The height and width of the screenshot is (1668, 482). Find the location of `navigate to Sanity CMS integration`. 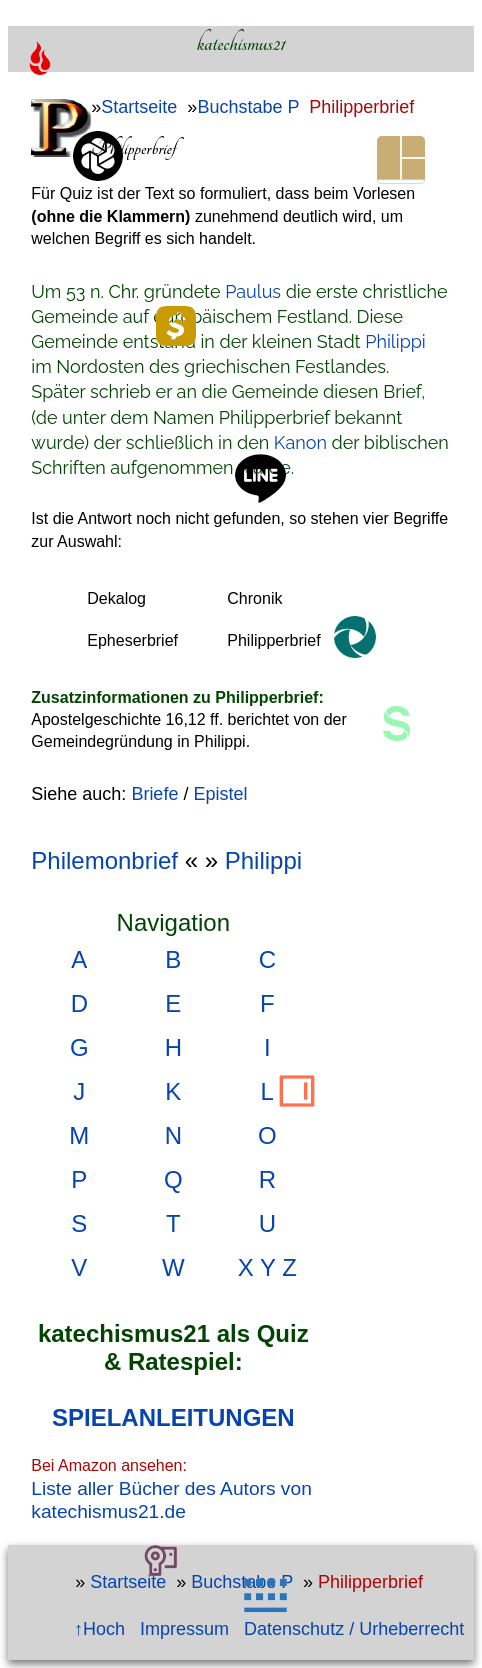

navigate to Sanity CMS integration is located at coordinates (396, 723).